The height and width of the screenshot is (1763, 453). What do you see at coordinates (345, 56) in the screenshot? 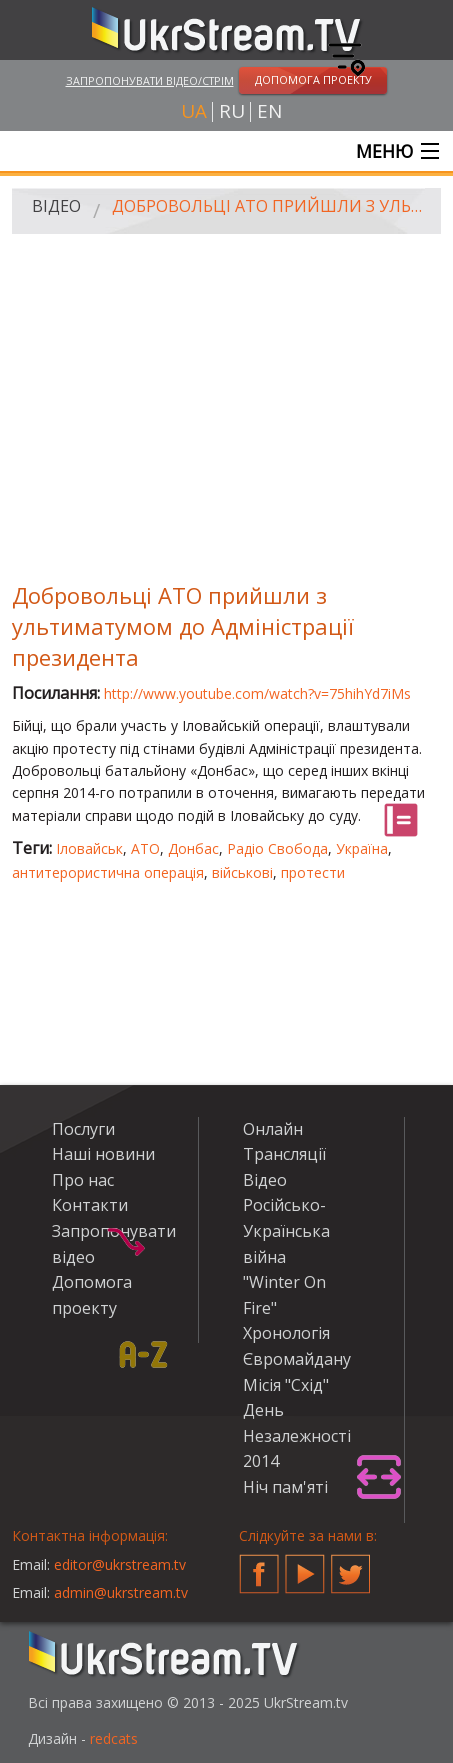
I see `filter results by location` at bounding box center [345, 56].